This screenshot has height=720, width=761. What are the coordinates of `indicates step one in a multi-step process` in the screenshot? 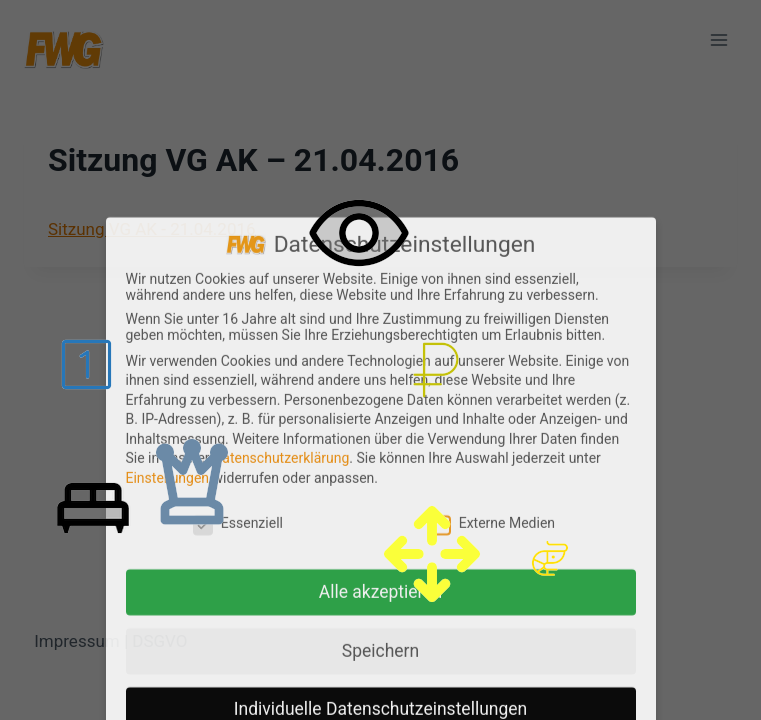 It's located at (86, 364).